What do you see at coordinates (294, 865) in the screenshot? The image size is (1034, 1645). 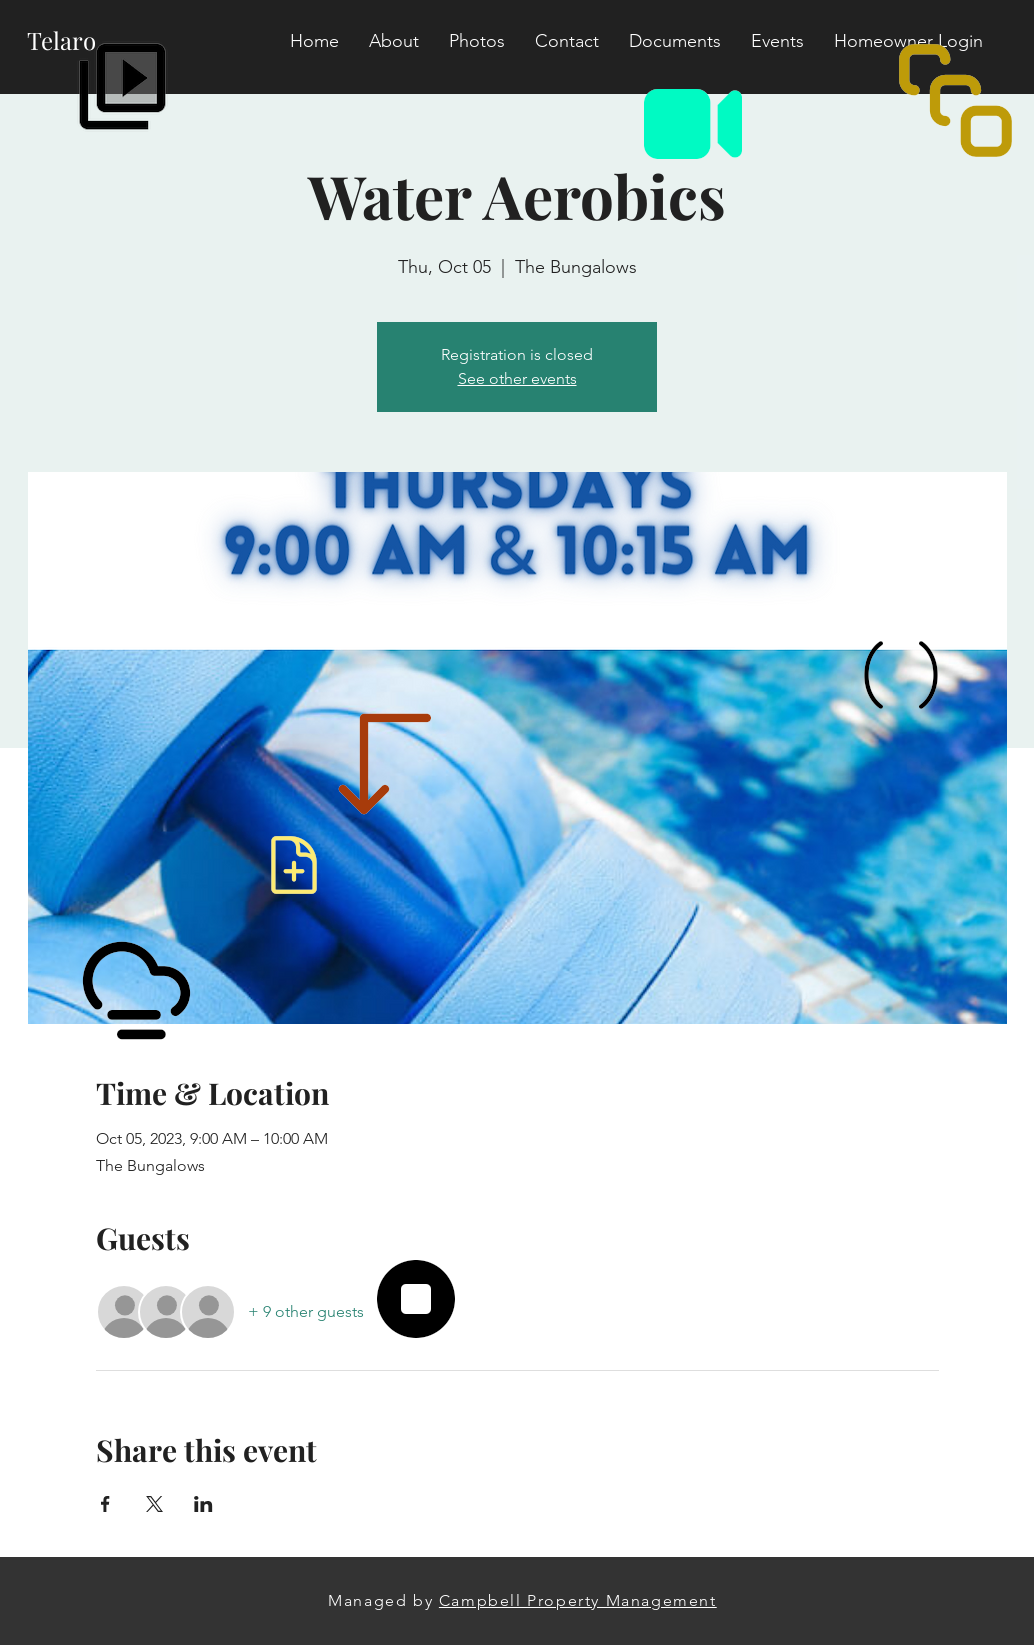 I see `create a new document` at bounding box center [294, 865].